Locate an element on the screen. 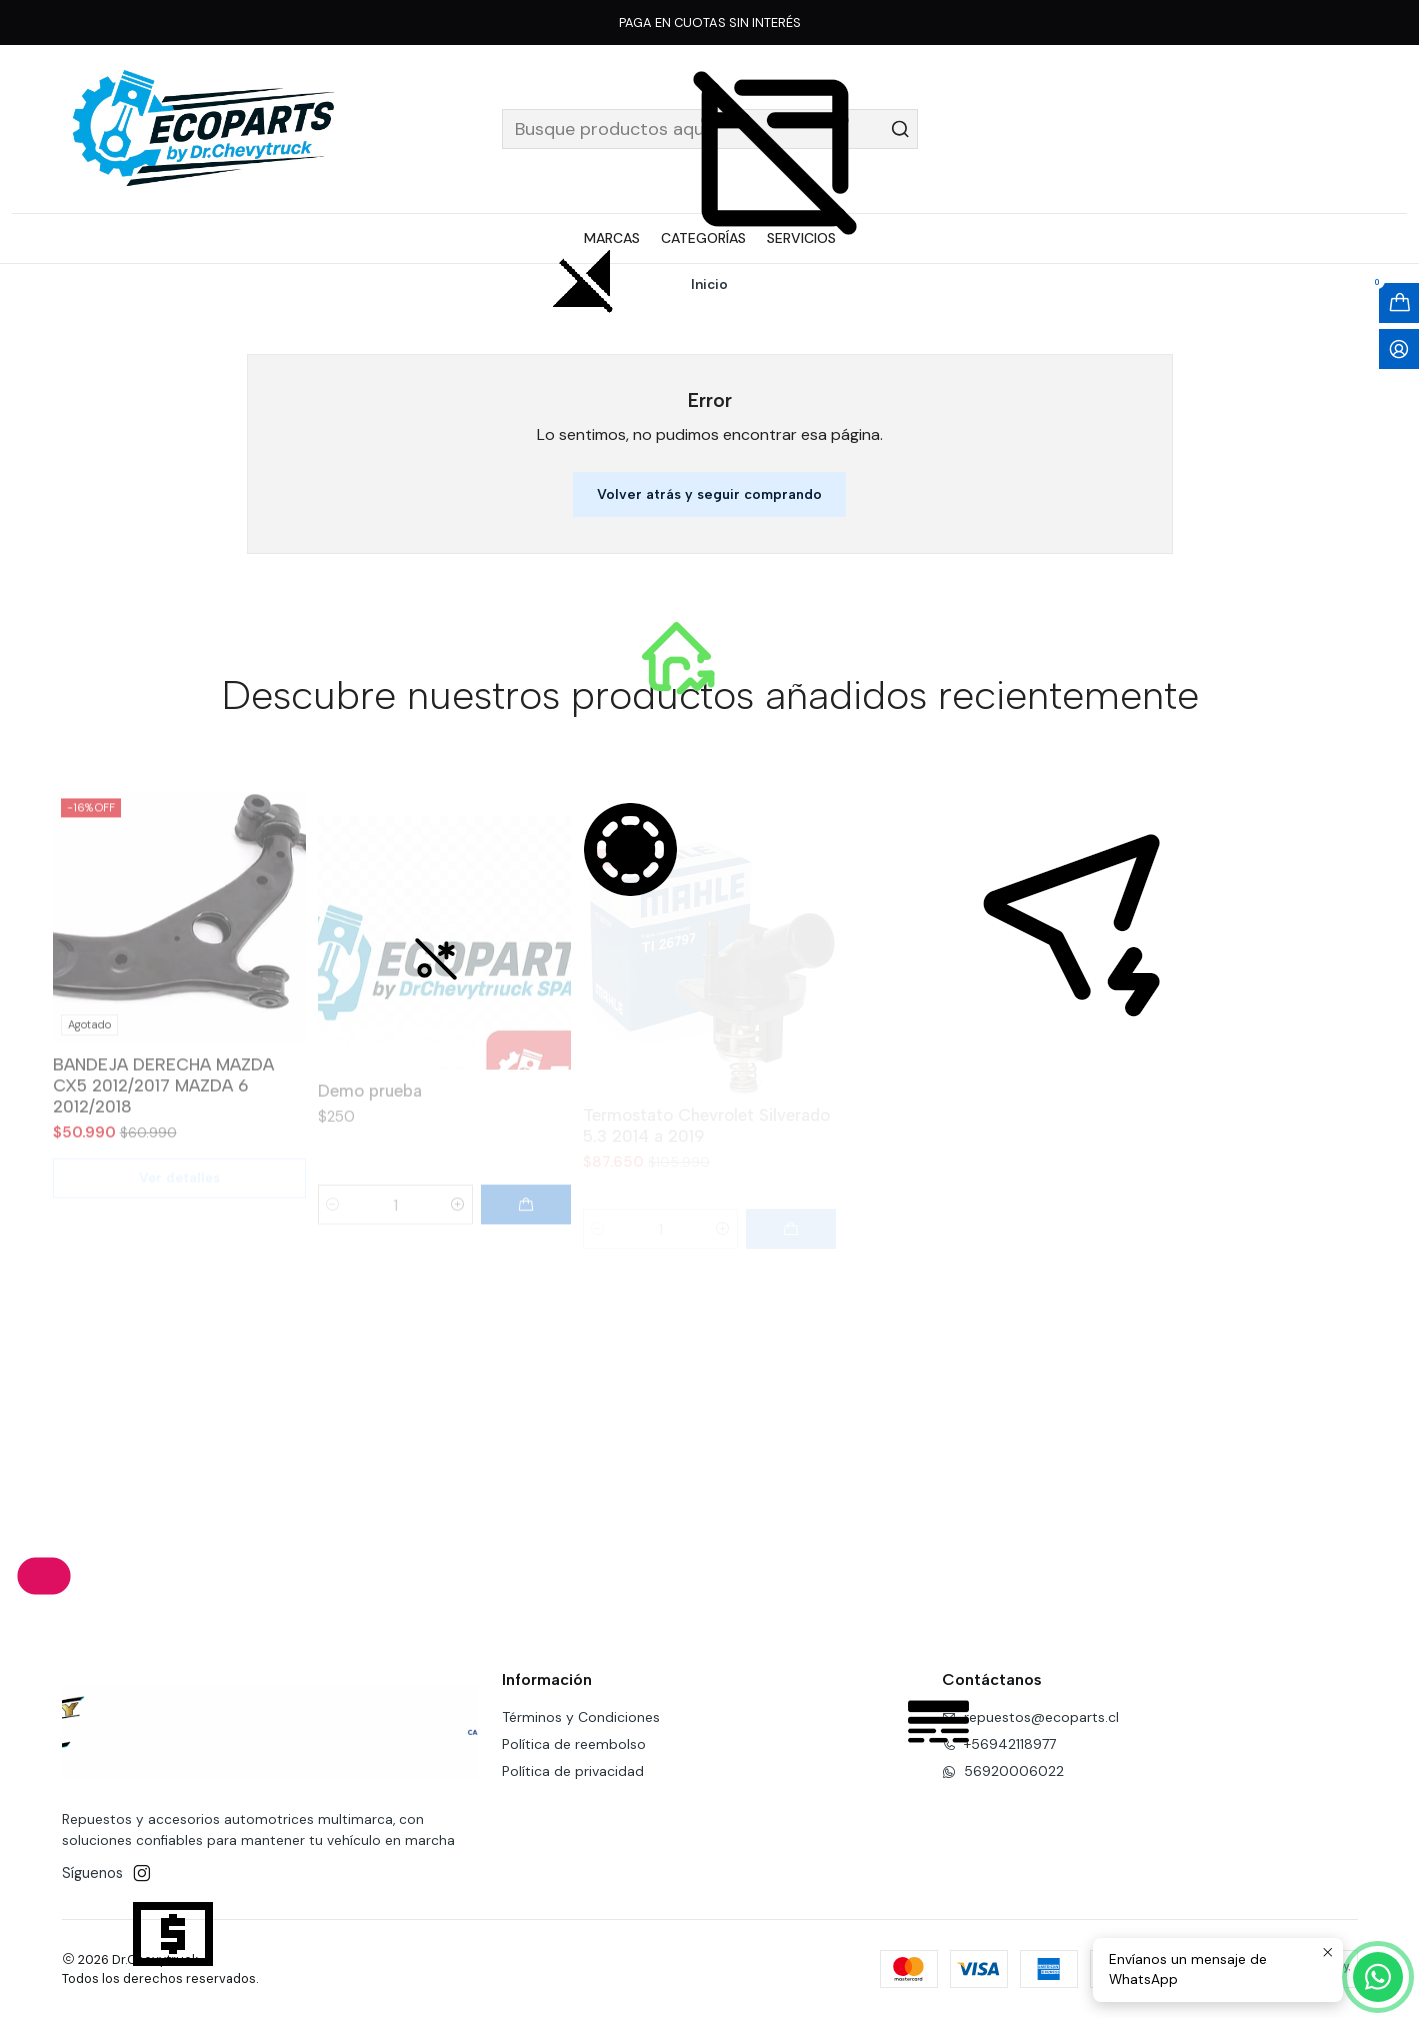 Image resolution: width=1419 pixels, height=2018 pixels. draft issue in your activity feed is located at coordinates (630, 849).